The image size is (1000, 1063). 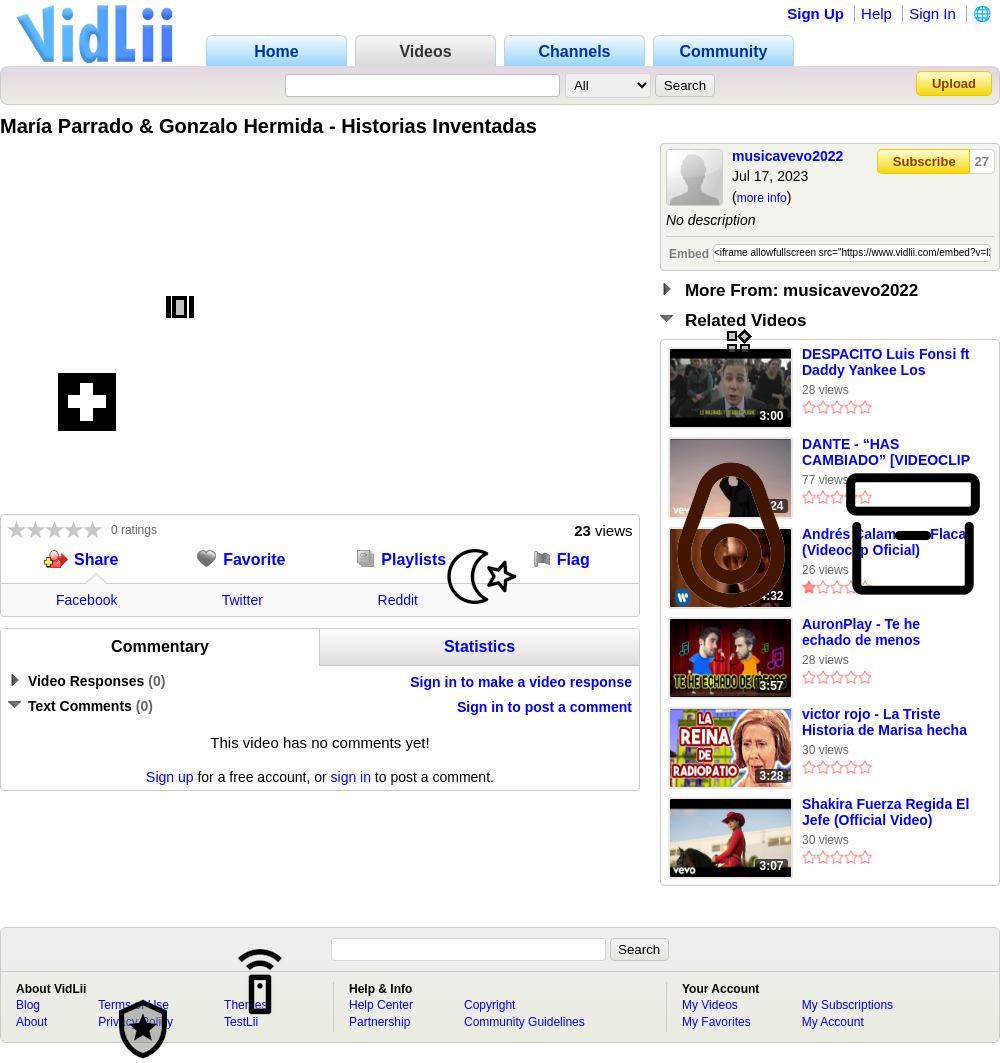 I want to click on archive this item, so click(x=913, y=534).